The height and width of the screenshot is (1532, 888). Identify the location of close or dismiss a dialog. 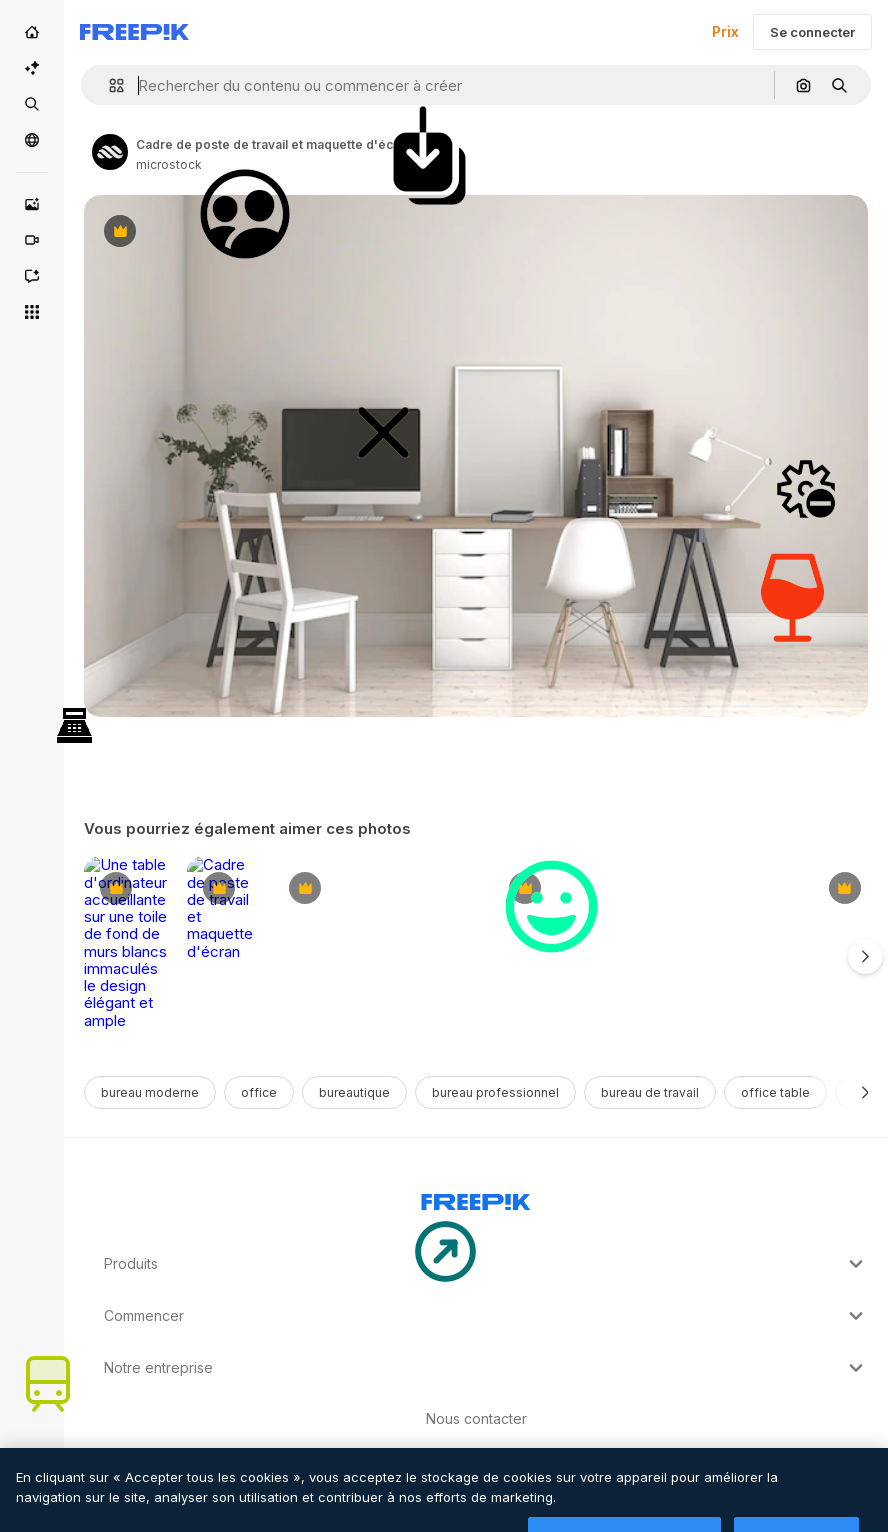
(383, 432).